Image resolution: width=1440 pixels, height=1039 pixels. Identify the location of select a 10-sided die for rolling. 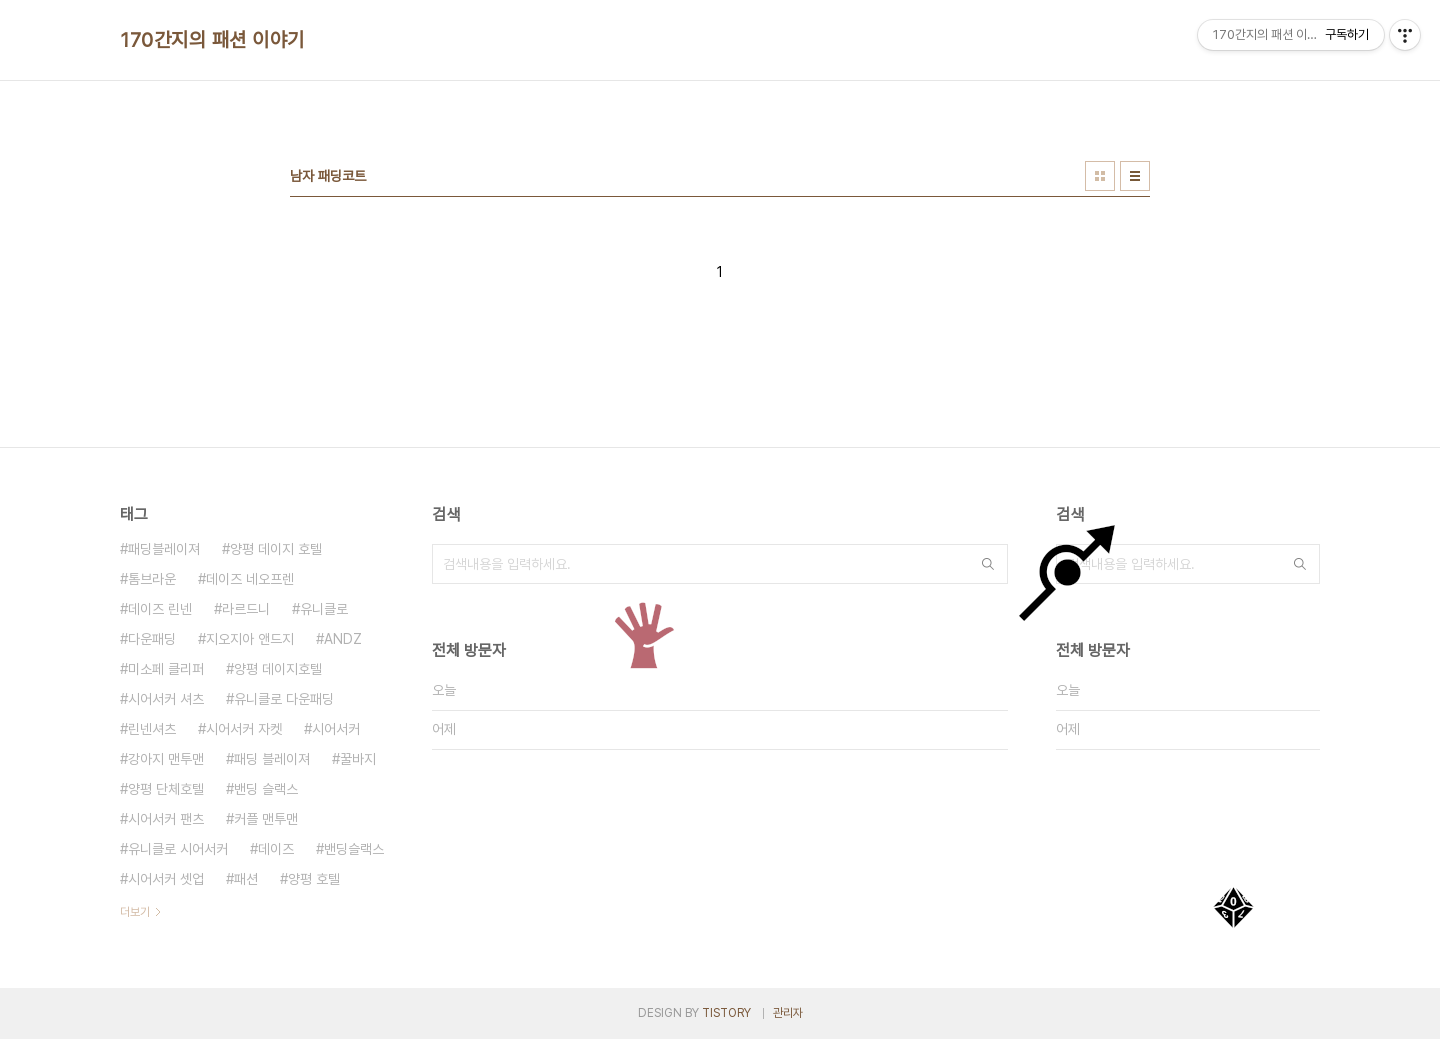
(1233, 907).